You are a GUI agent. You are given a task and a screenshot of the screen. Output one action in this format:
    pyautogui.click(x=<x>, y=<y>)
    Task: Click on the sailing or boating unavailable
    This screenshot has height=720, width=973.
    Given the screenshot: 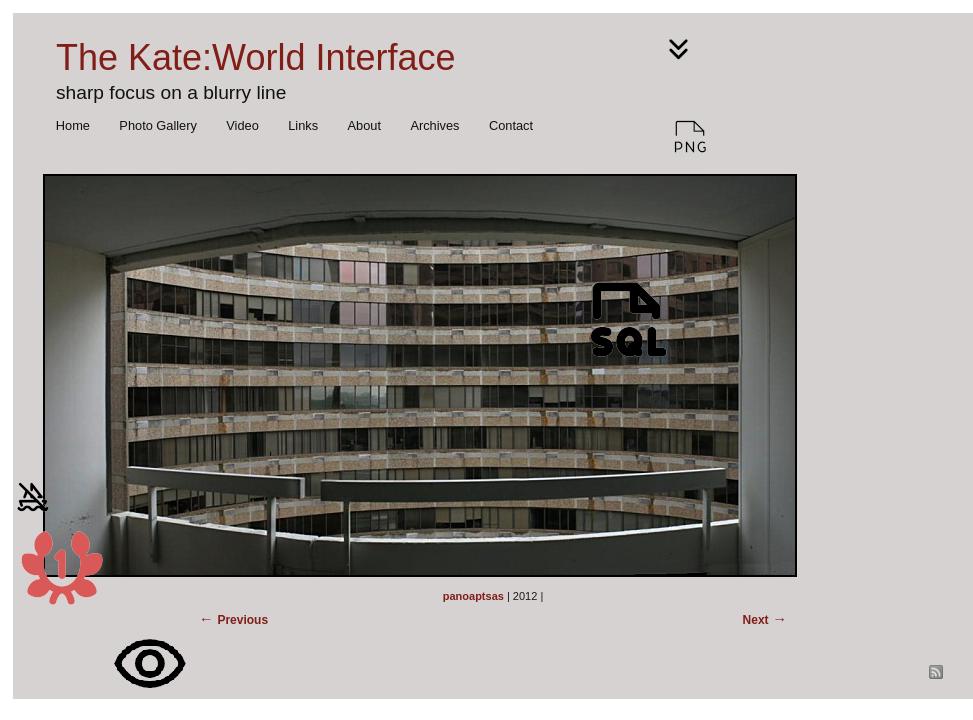 What is the action you would take?
    pyautogui.click(x=33, y=497)
    